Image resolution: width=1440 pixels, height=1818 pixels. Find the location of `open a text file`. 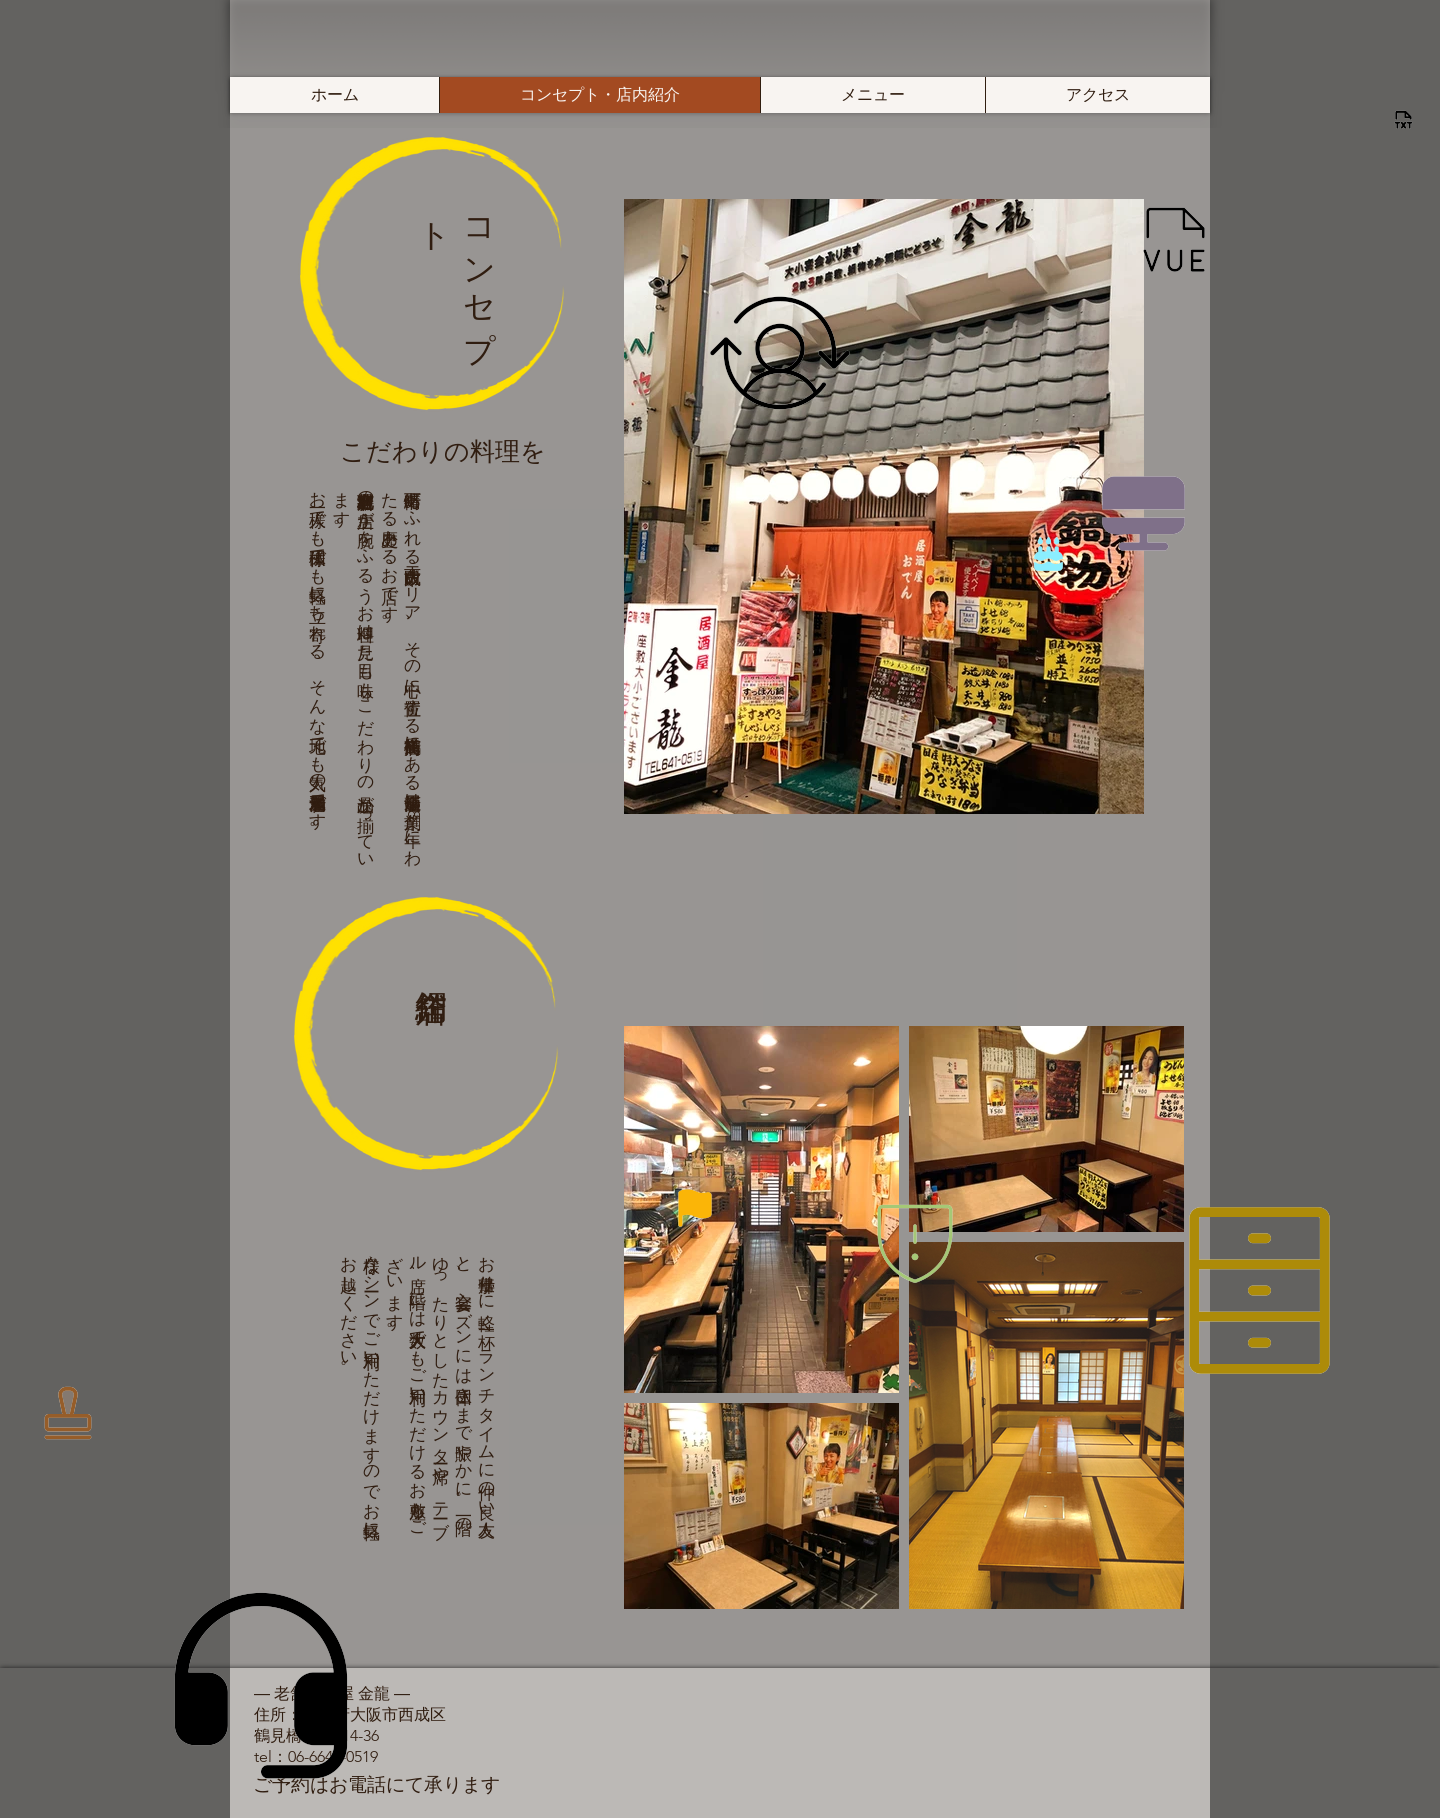

open a text file is located at coordinates (1403, 120).